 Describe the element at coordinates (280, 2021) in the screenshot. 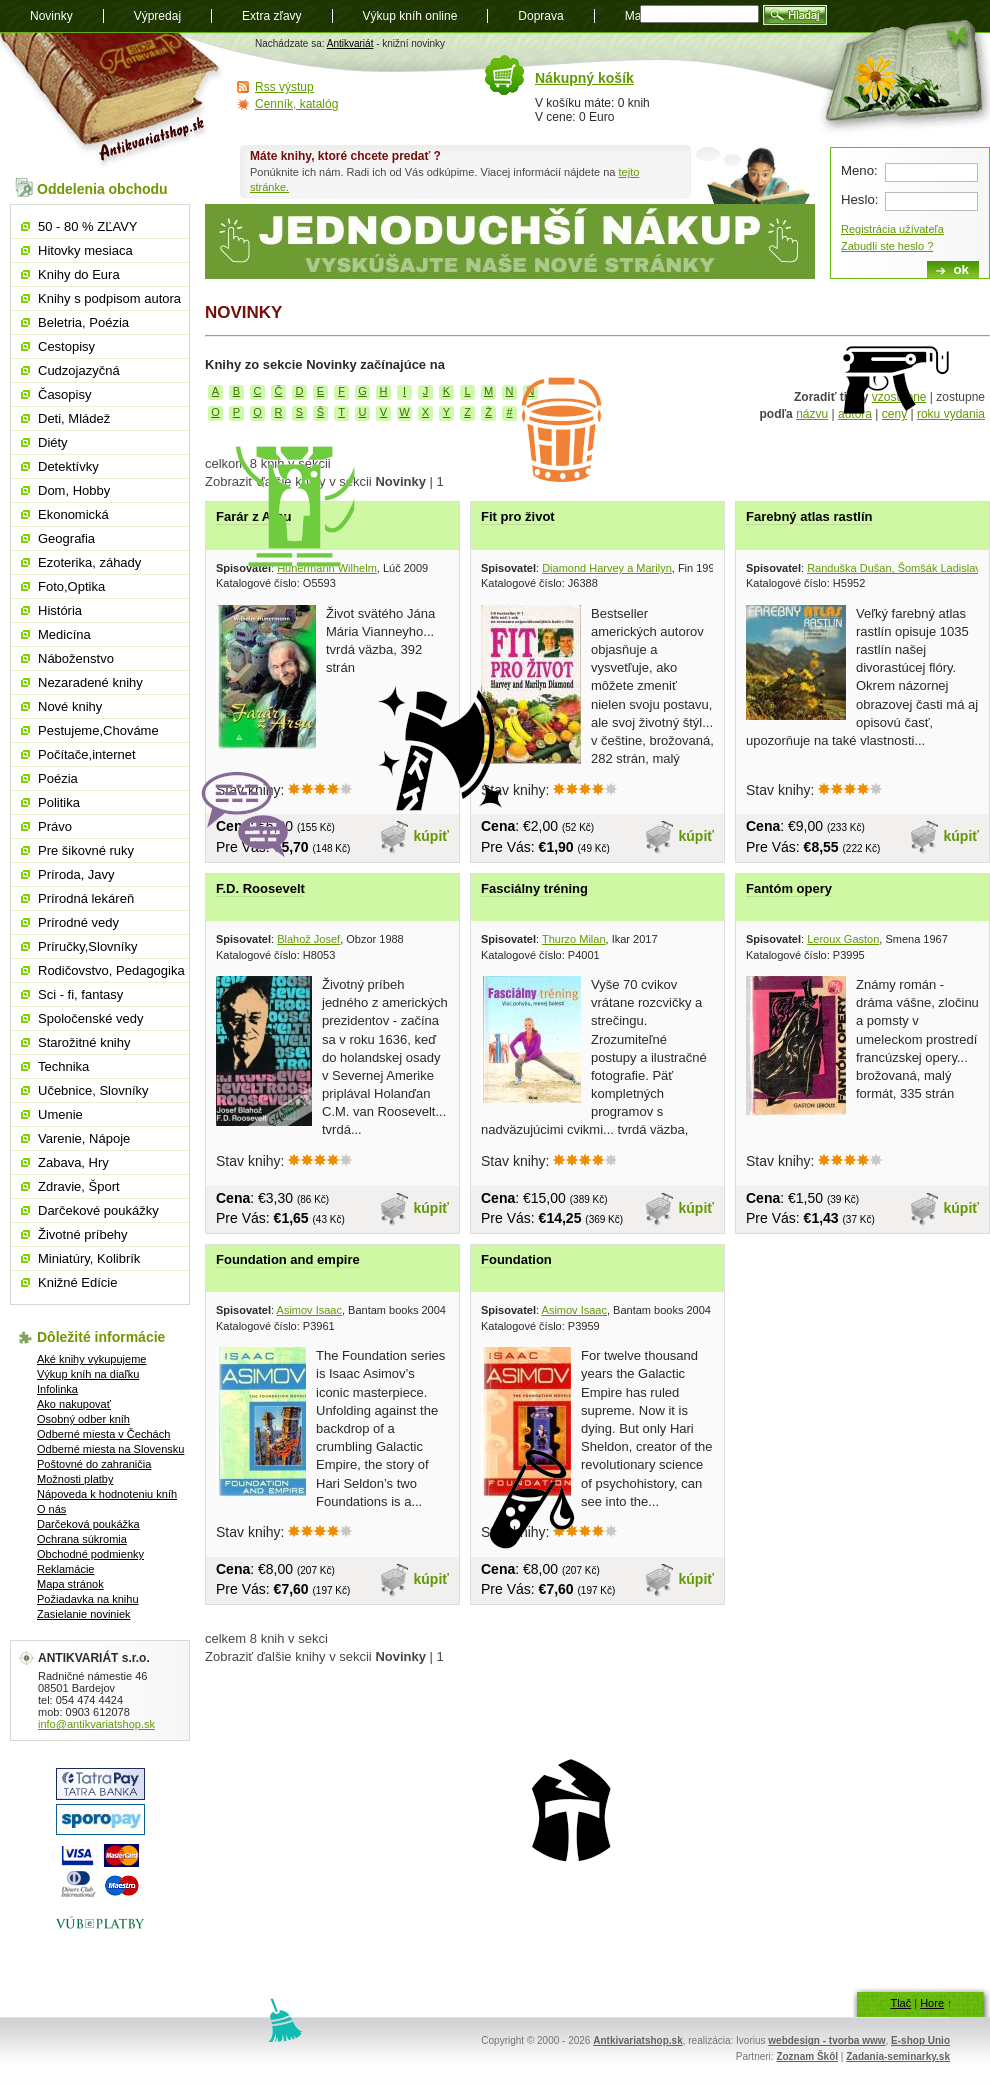

I see `clear or clean up items` at that location.